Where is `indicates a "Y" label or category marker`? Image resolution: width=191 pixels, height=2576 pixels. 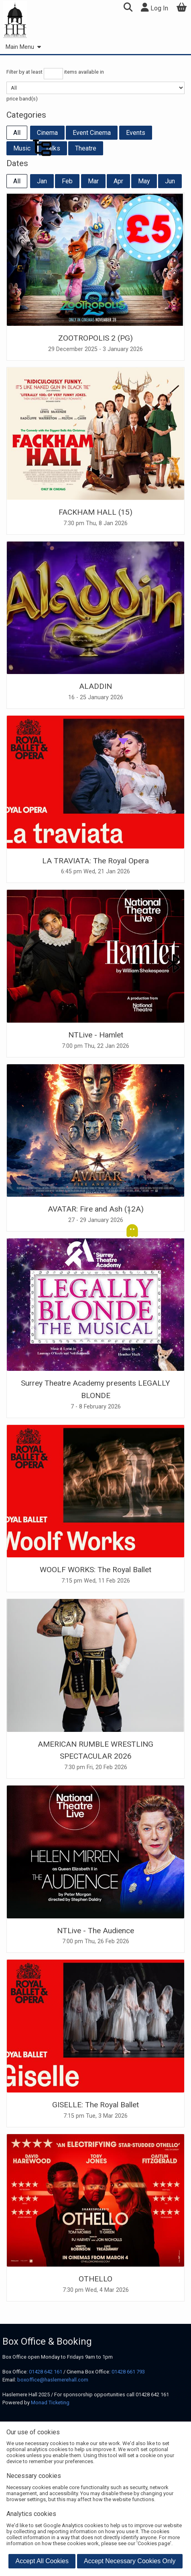 indicates a "Y" label or category marker is located at coordinates (129, 1212).